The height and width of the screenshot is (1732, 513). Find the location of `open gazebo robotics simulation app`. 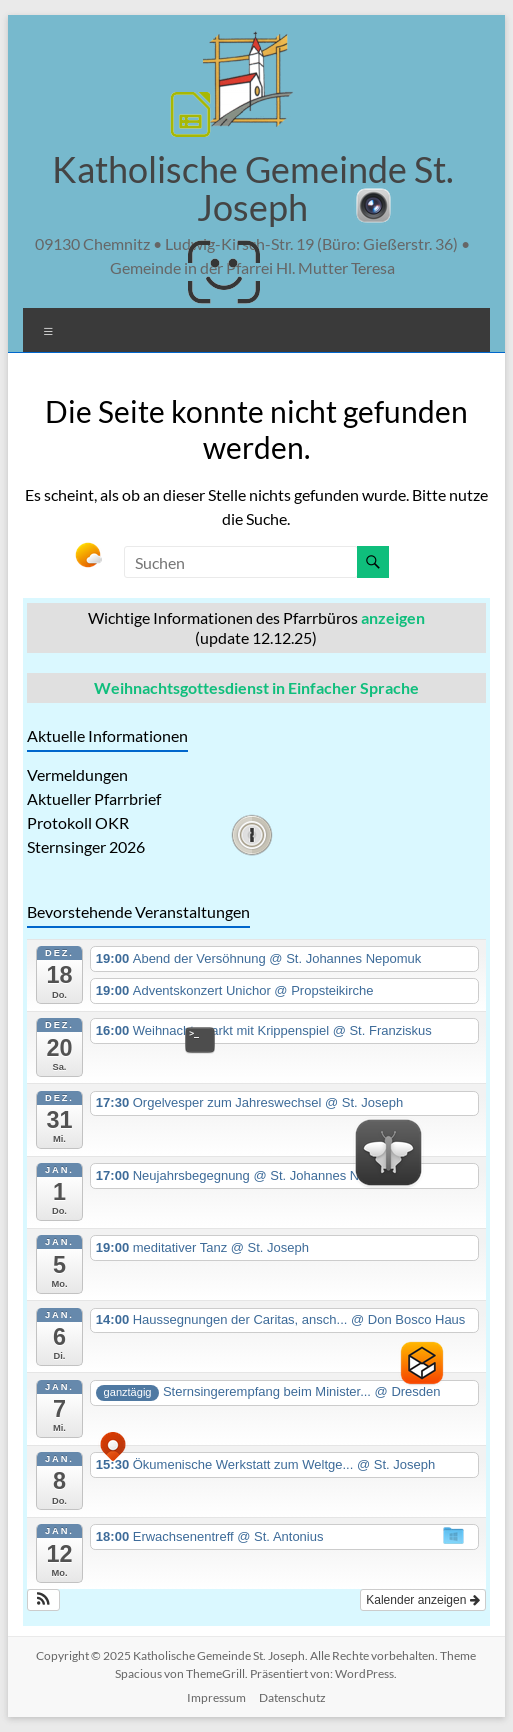

open gazebo robotics simulation app is located at coordinates (422, 1363).